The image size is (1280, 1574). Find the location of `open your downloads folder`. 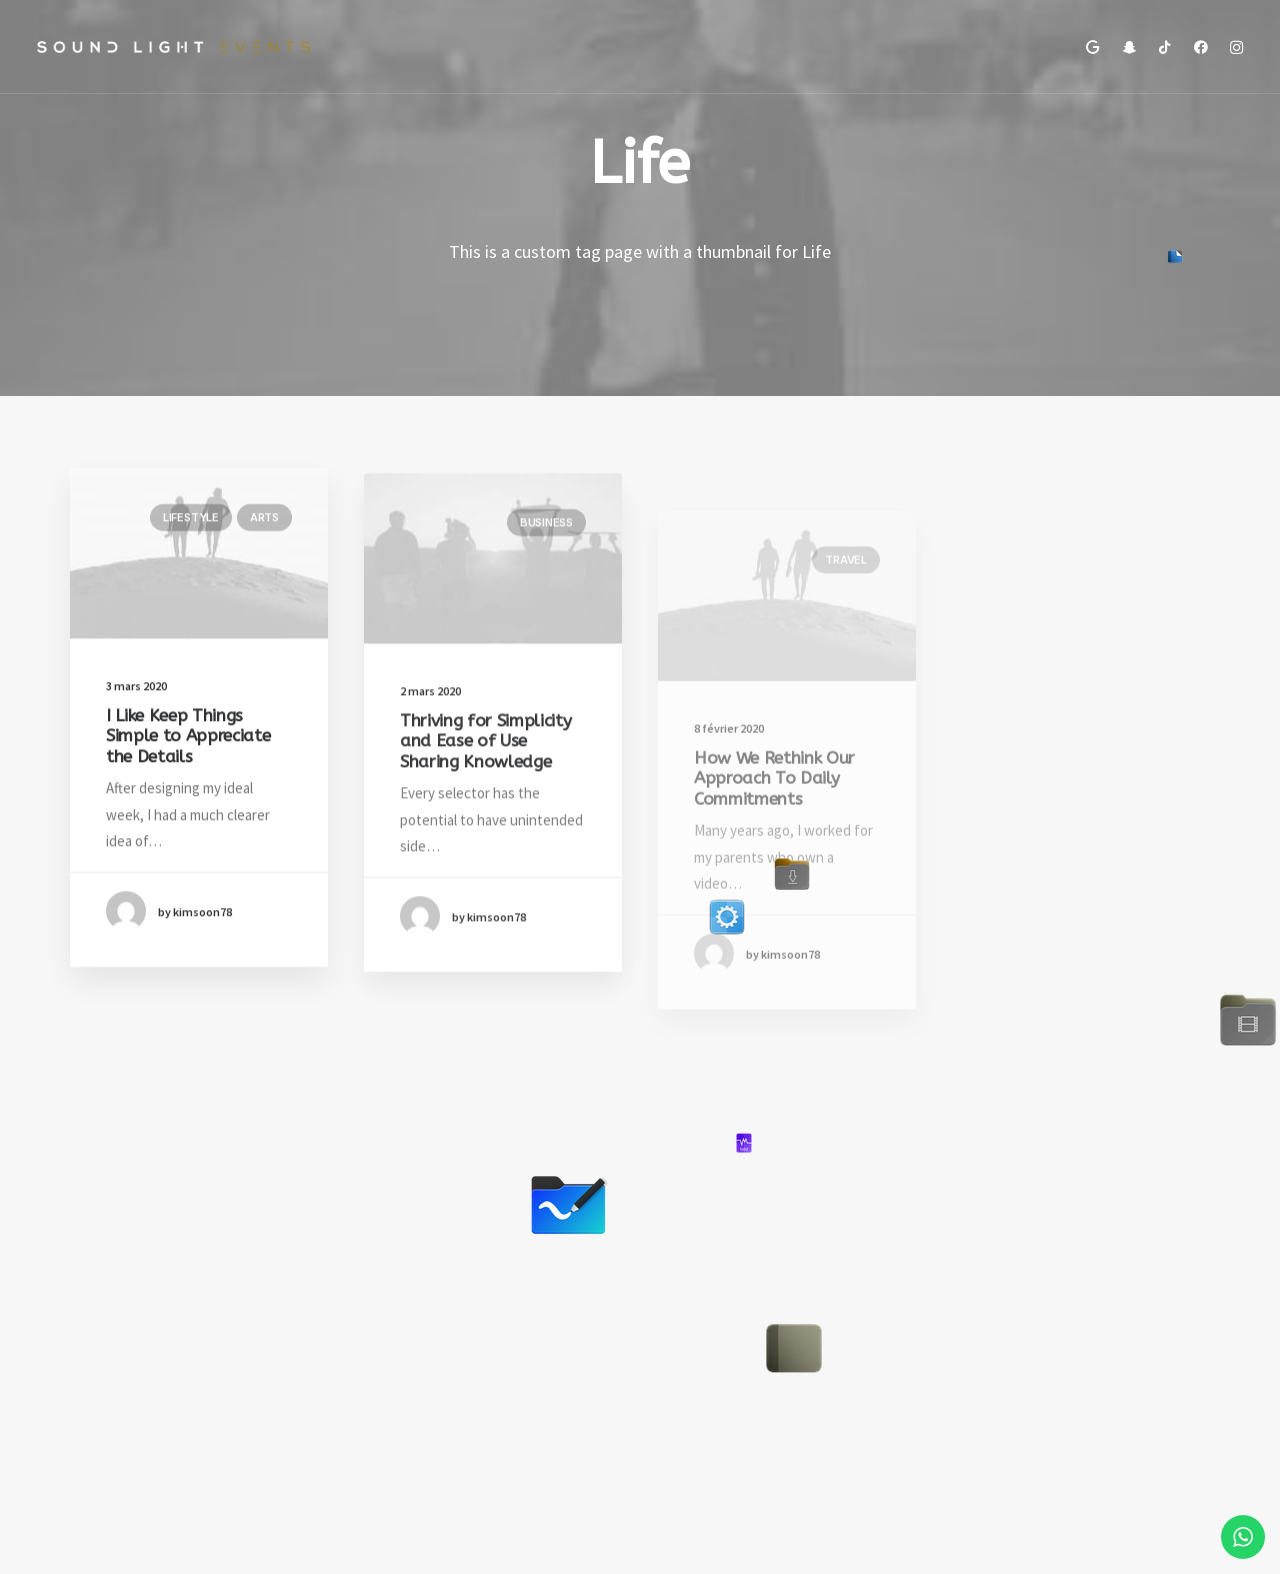

open your downloads folder is located at coordinates (792, 874).